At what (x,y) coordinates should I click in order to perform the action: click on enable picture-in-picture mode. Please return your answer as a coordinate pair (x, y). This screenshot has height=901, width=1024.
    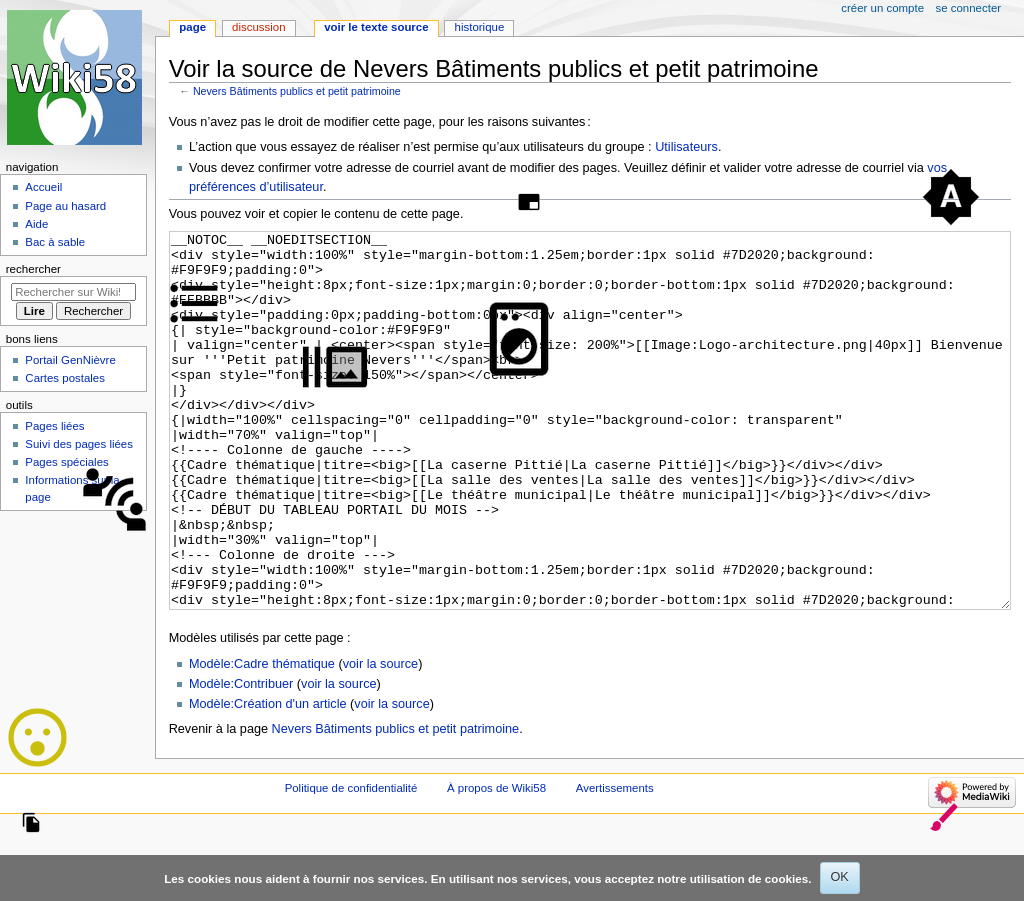
    Looking at the image, I should click on (529, 202).